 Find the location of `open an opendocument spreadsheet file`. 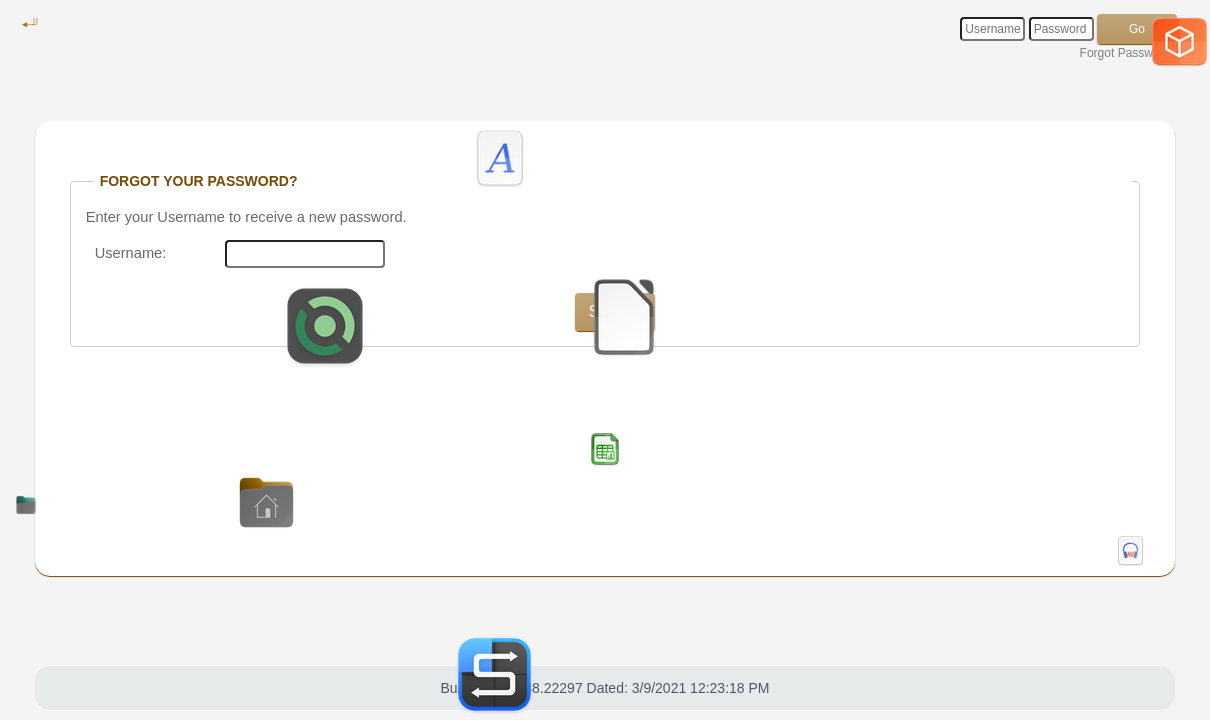

open an opendocument spreadsheet file is located at coordinates (605, 449).